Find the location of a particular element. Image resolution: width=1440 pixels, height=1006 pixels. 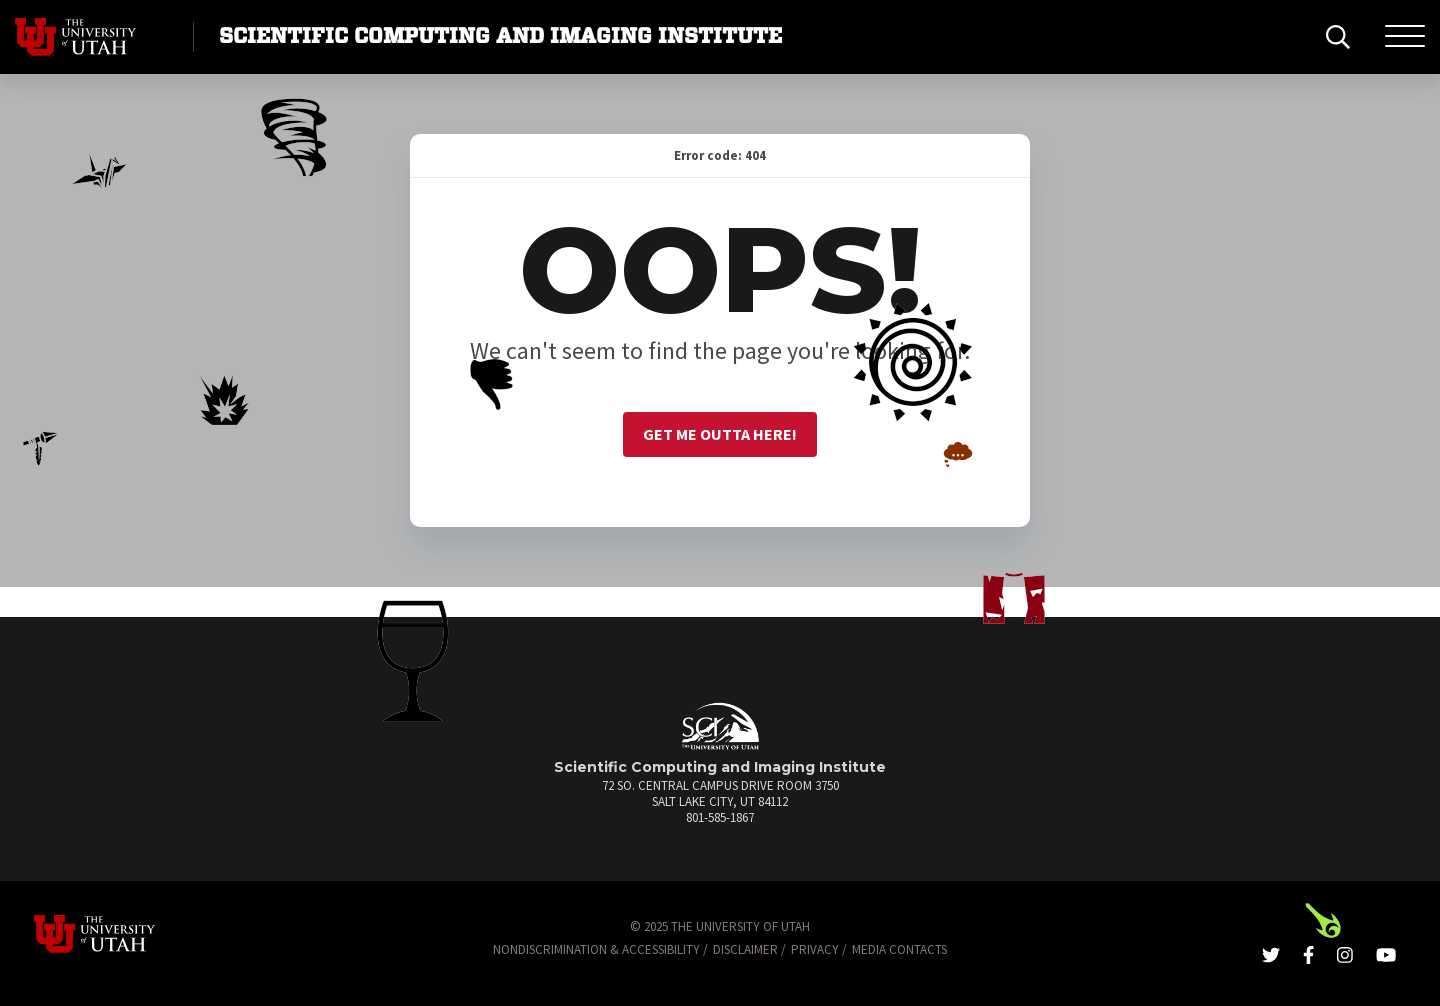

ubisoft game launcher or storefront is located at coordinates (912, 362).